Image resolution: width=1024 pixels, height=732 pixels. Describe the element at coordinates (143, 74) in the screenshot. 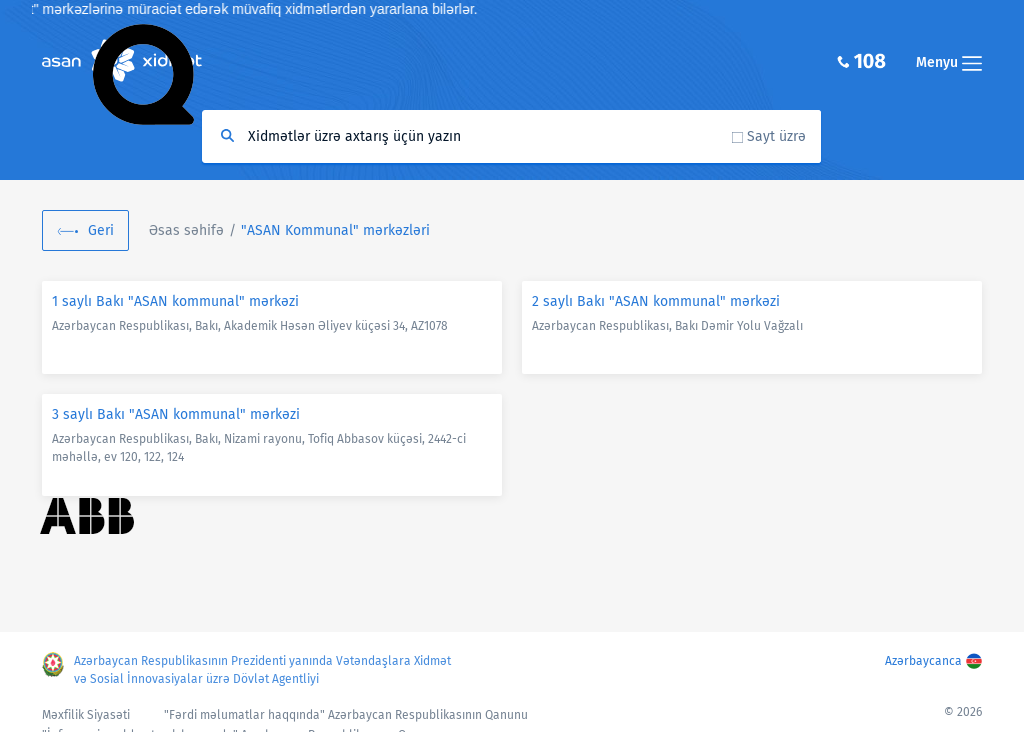

I see `open the Quora app` at that location.